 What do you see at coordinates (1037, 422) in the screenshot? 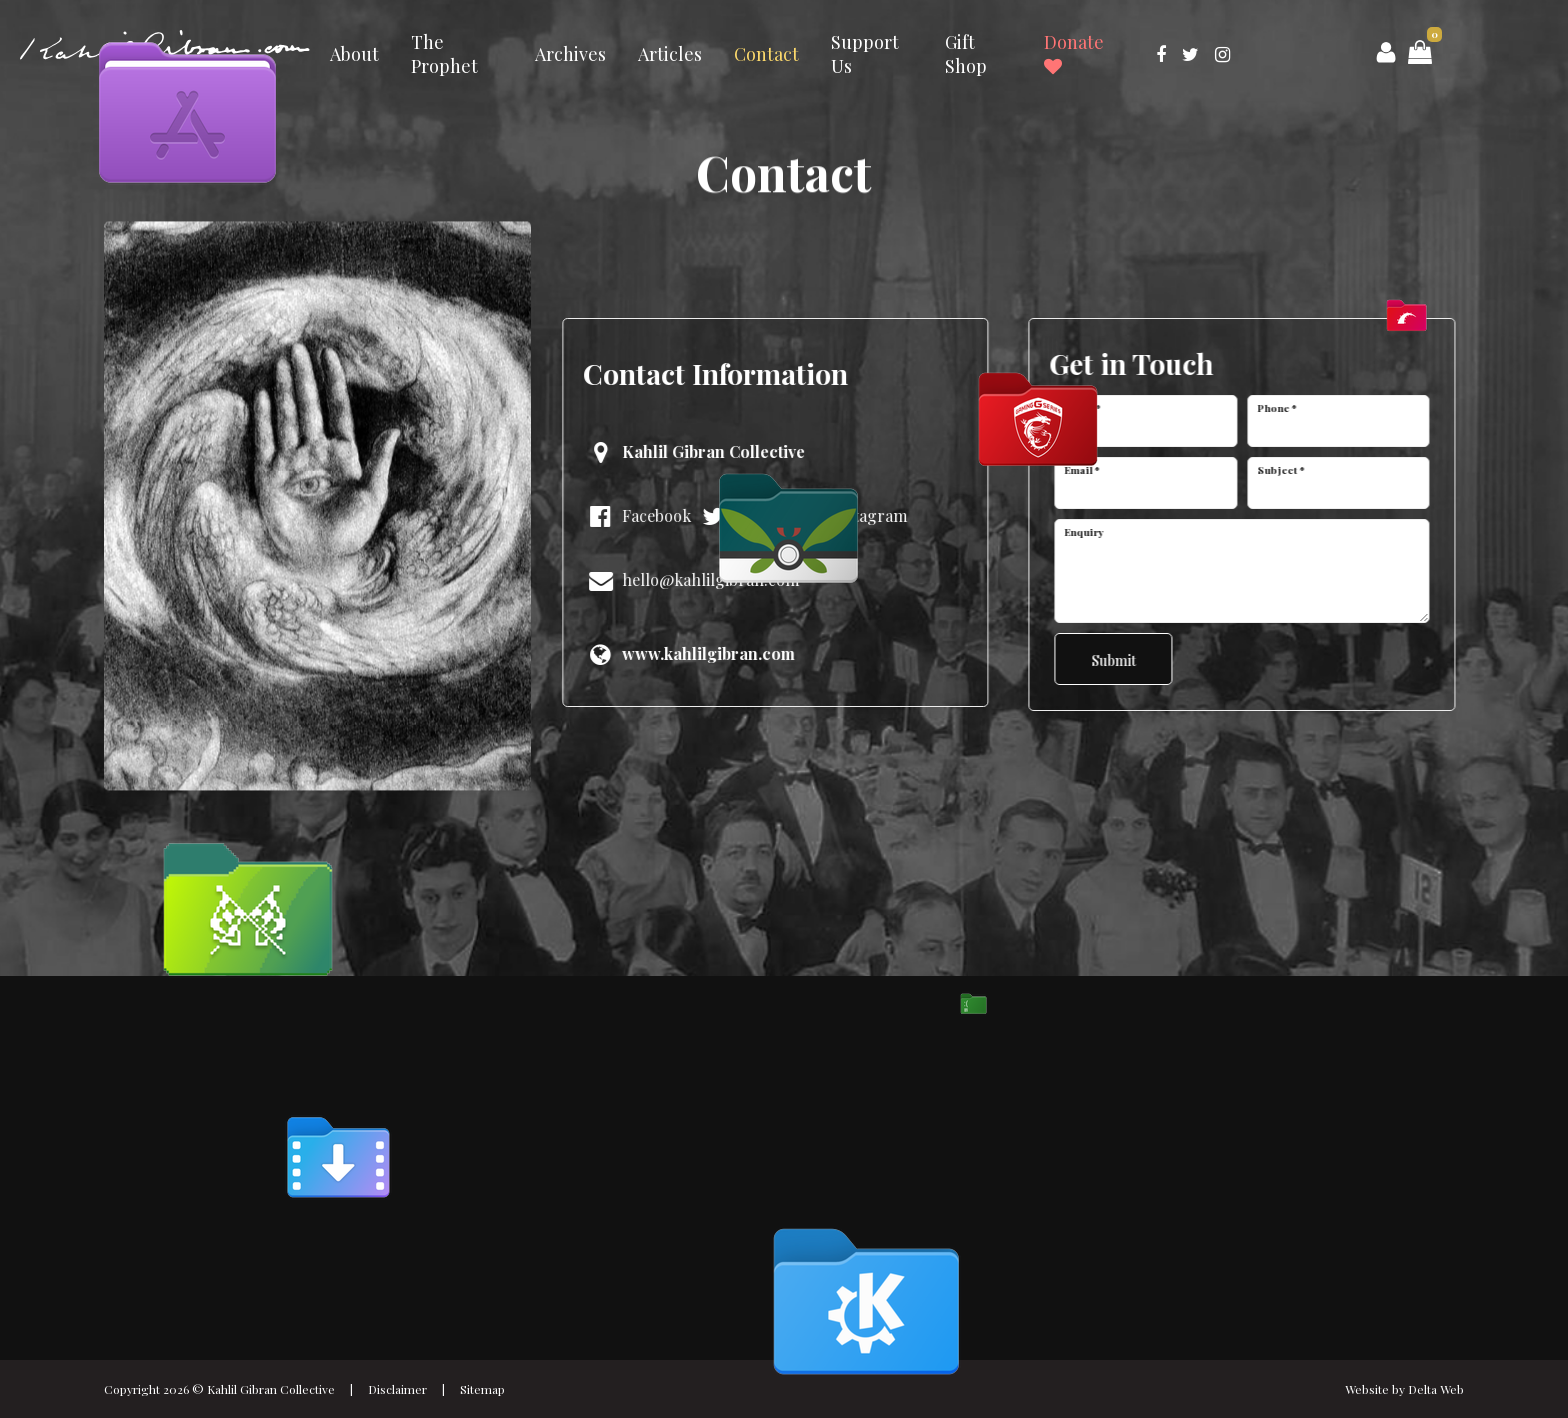
I see `open folder containing MSI software or drivers` at bounding box center [1037, 422].